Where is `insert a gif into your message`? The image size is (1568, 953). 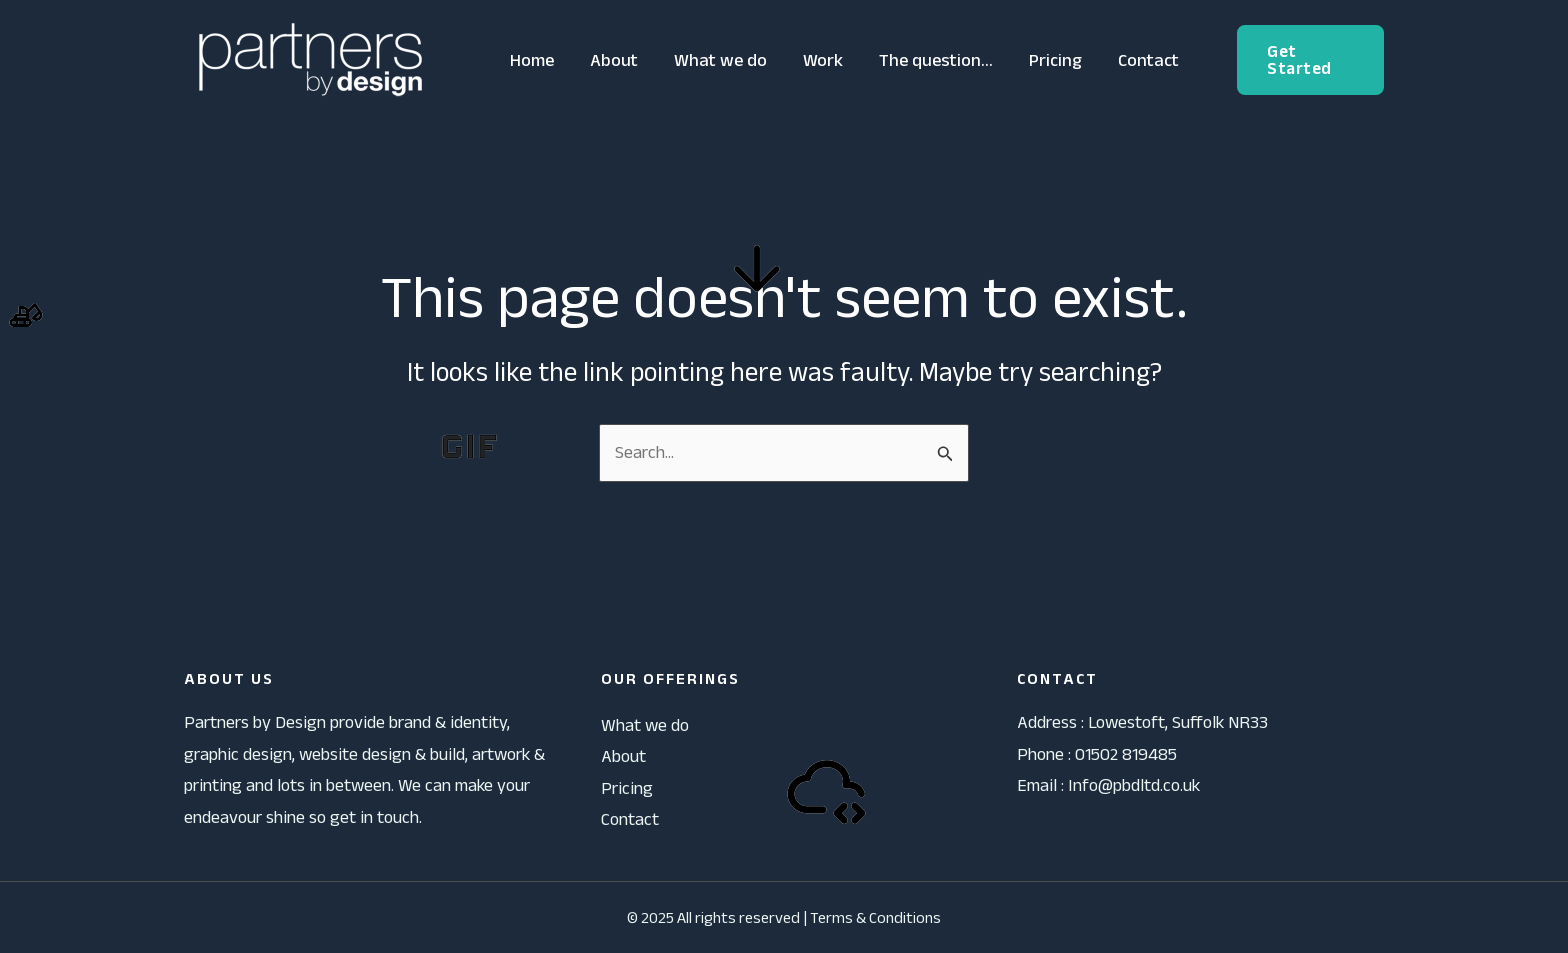
insert a gif into your message is located at coordinates (469, 446).